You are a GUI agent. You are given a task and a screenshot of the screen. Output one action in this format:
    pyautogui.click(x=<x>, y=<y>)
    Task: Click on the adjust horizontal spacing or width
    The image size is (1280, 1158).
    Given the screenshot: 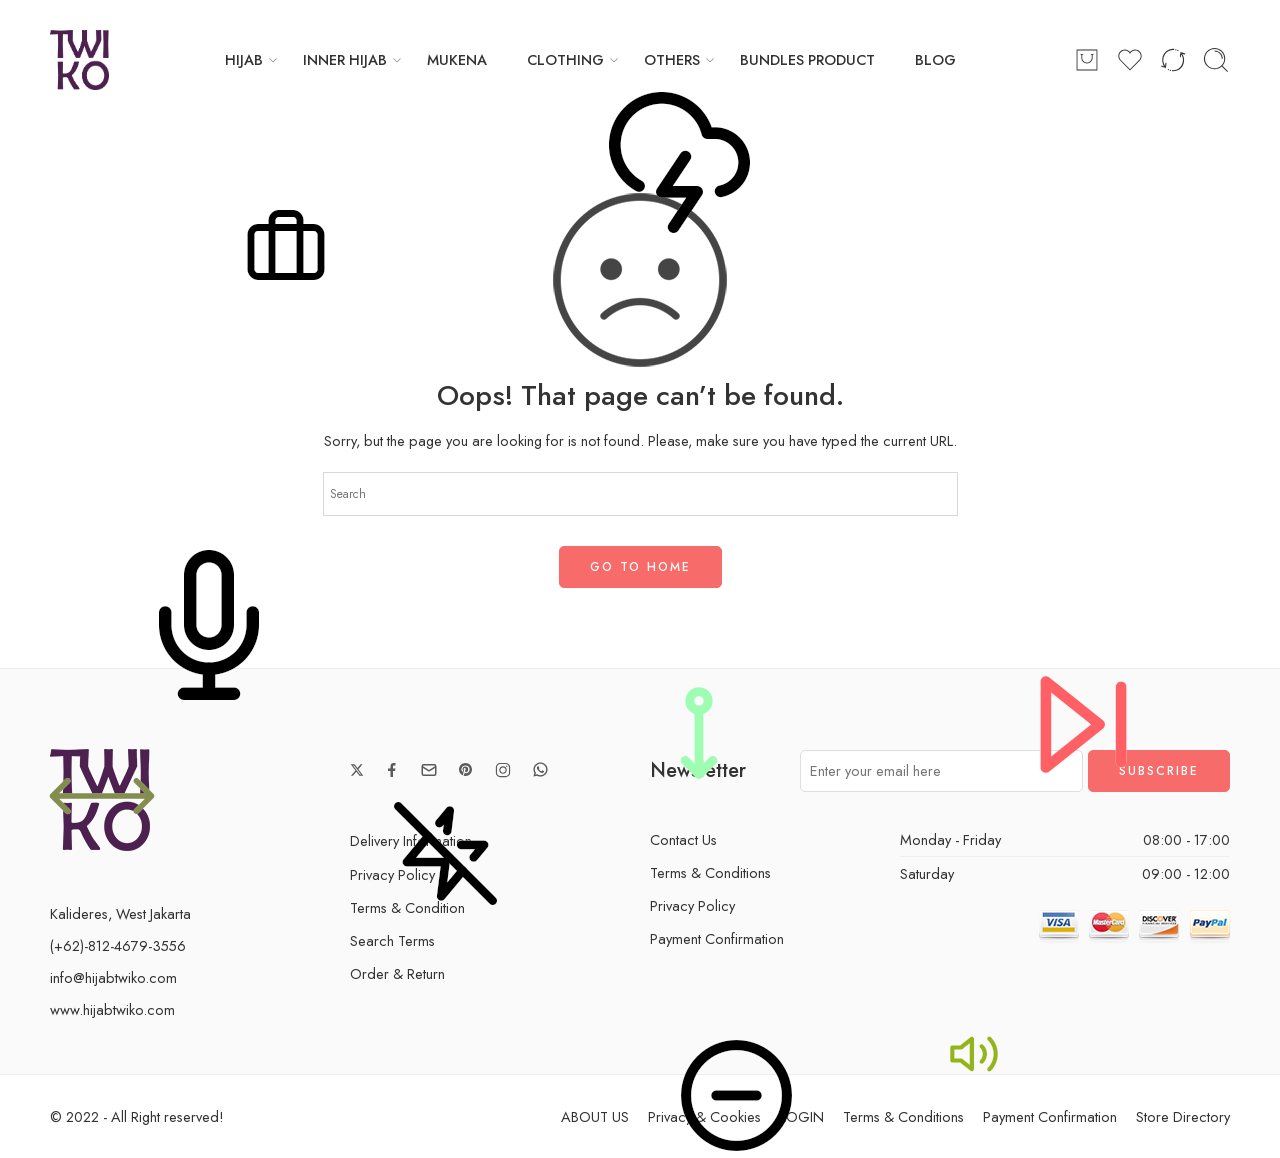 What is the action you would take?
    pyautogui.click(x=102, y=796)
    